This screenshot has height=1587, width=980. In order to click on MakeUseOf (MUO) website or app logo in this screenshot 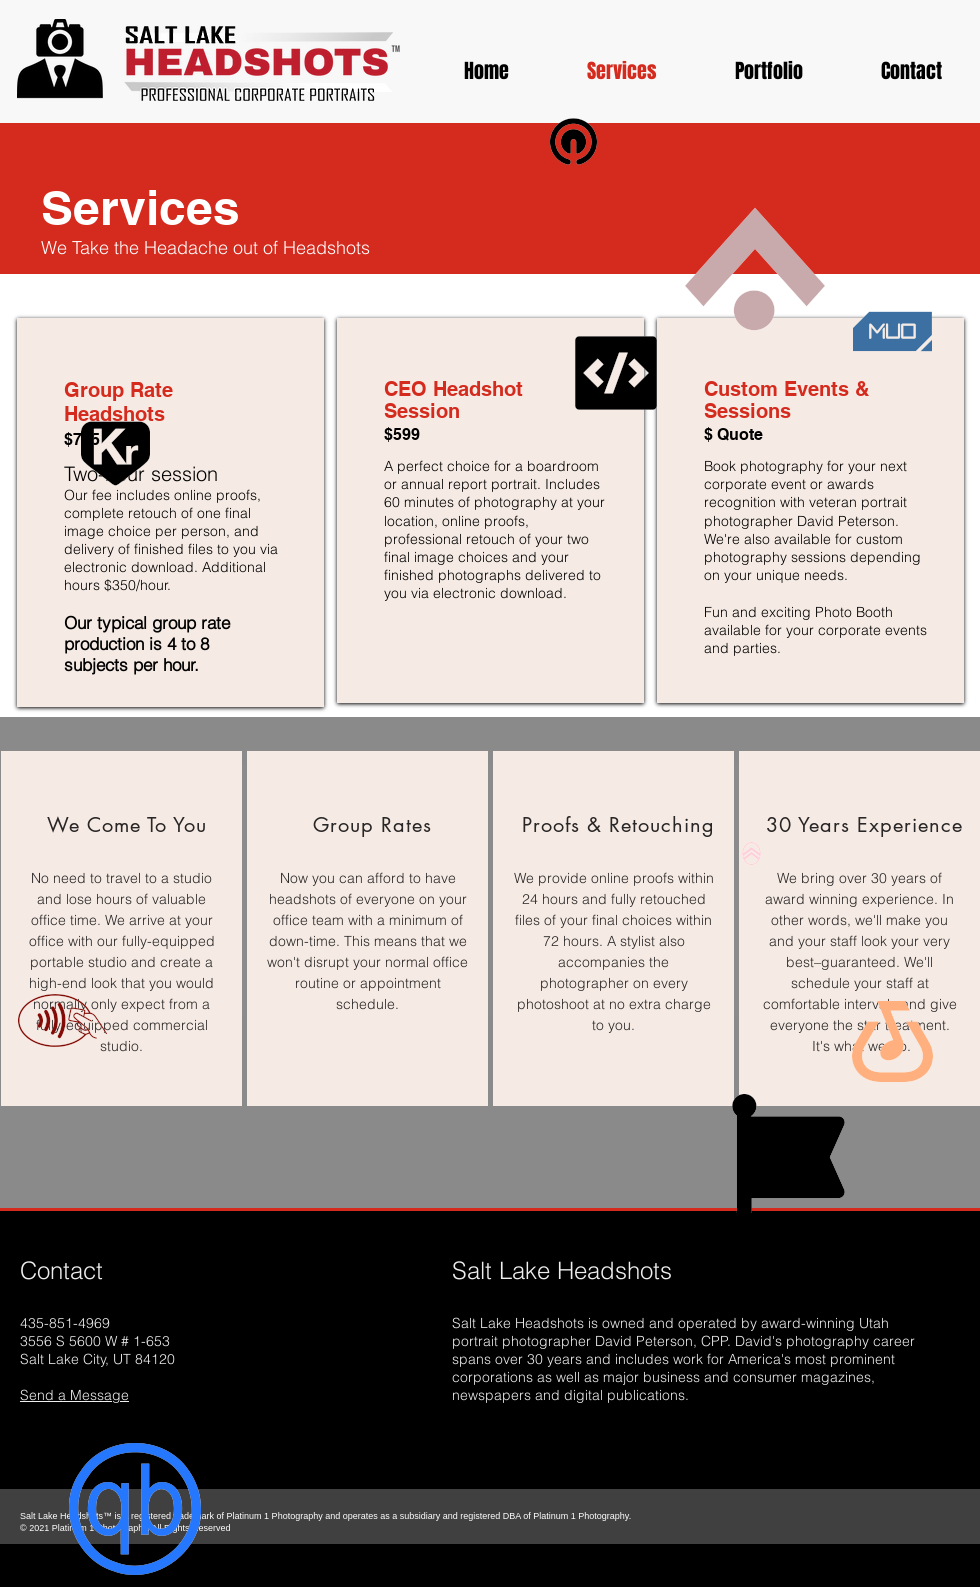, I will do `click(892, 331)`.